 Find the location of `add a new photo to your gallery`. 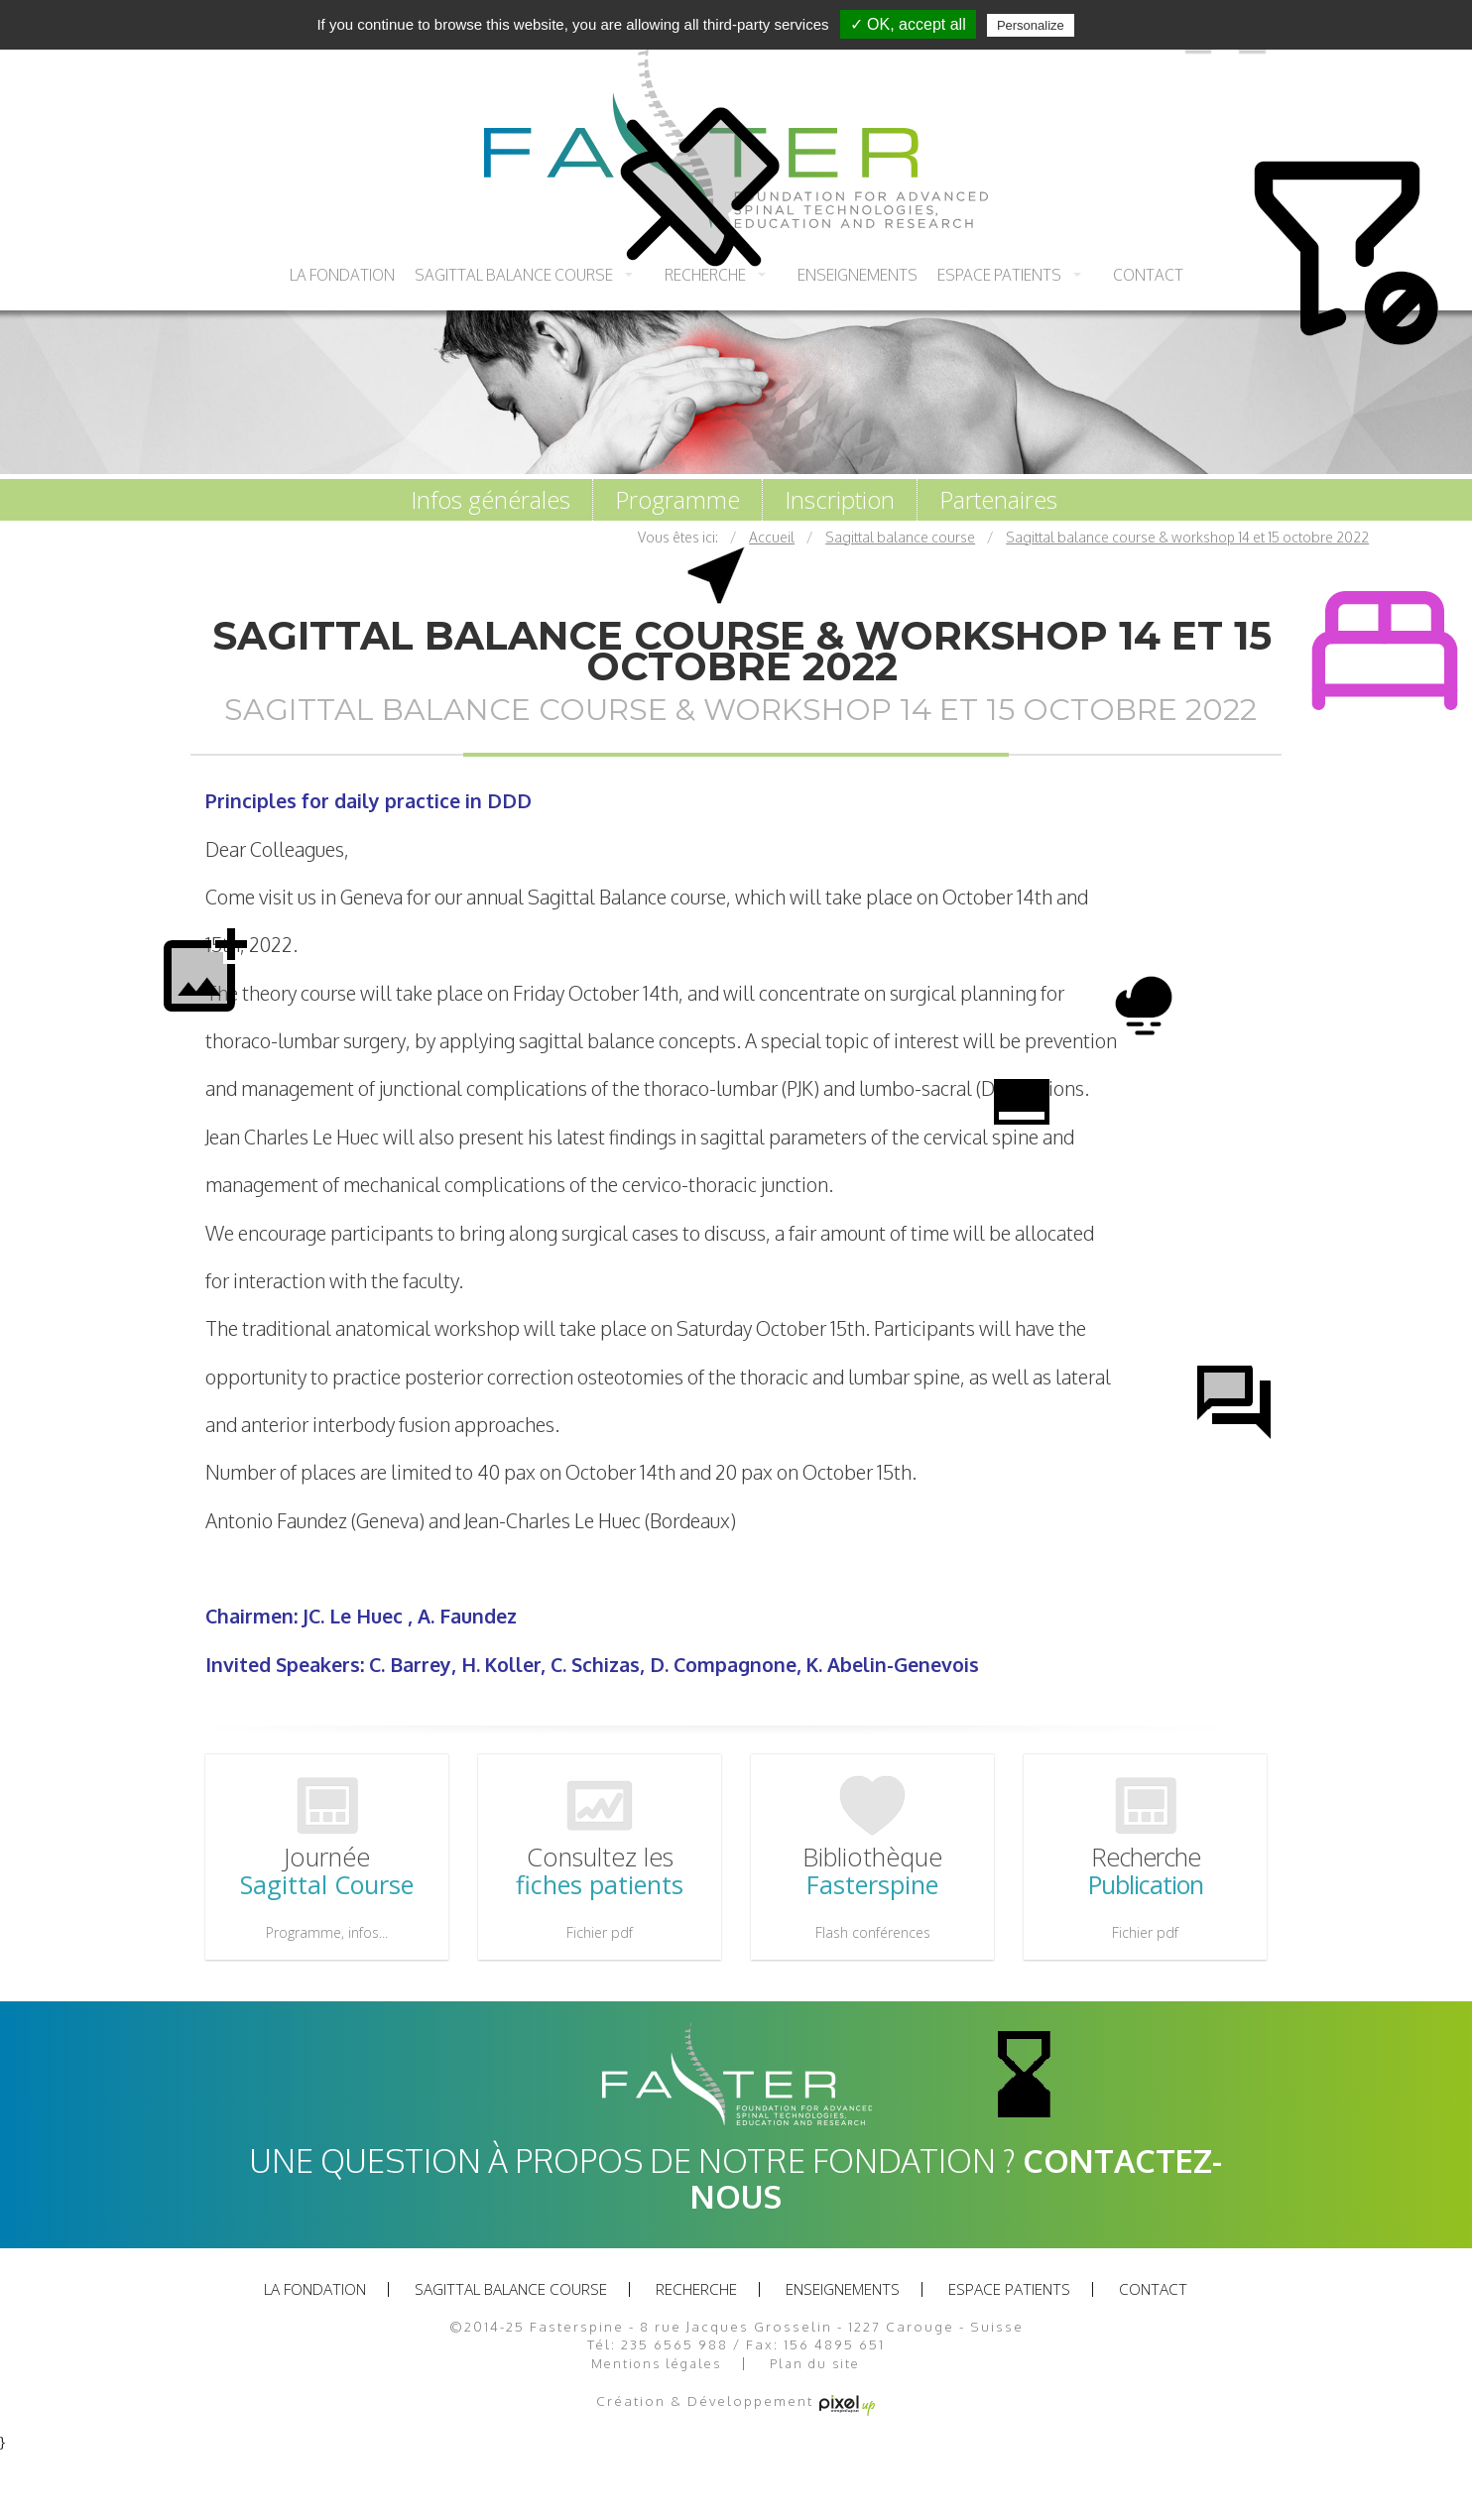

add a new photo to your gallery is located at coordinates (203, 972).